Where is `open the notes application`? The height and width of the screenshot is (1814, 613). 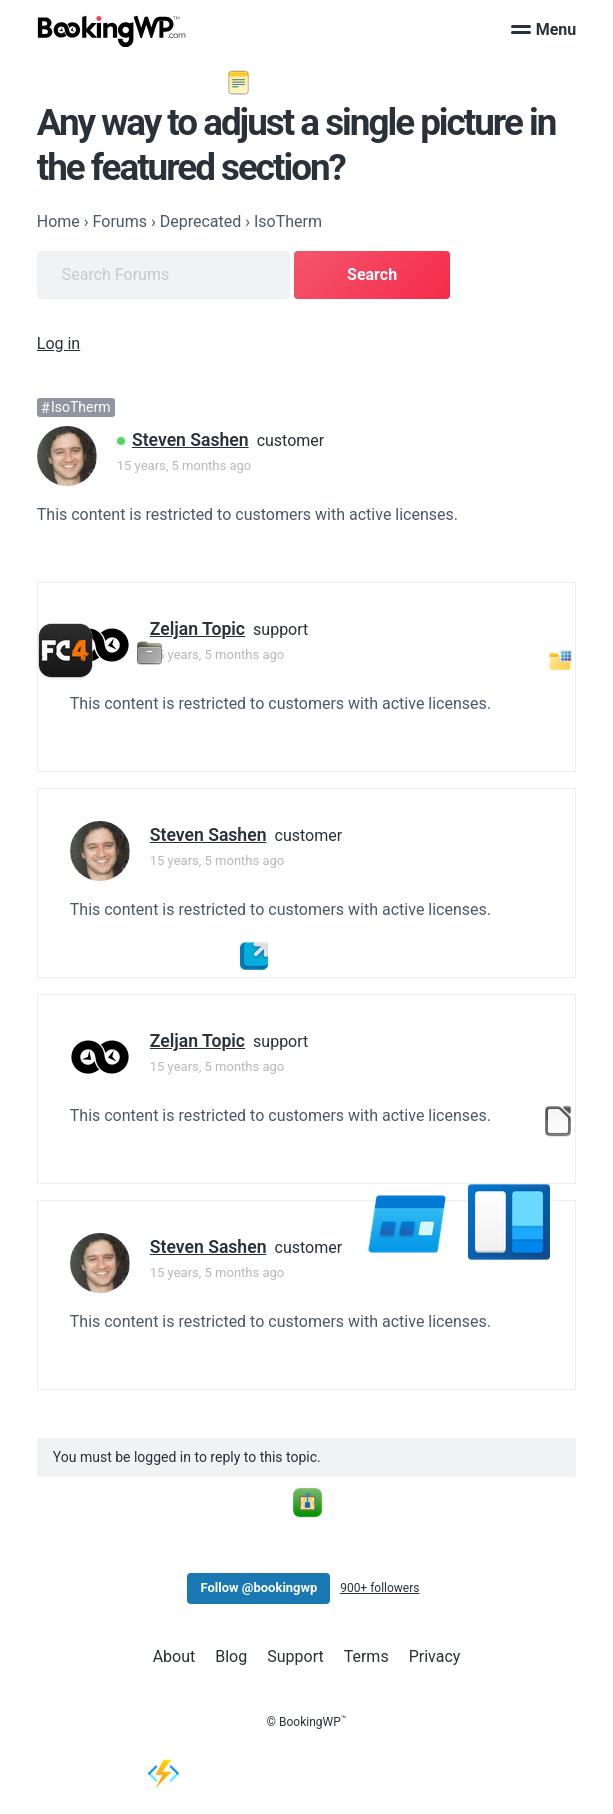
open the notes application is located at coordinates (238, 82).